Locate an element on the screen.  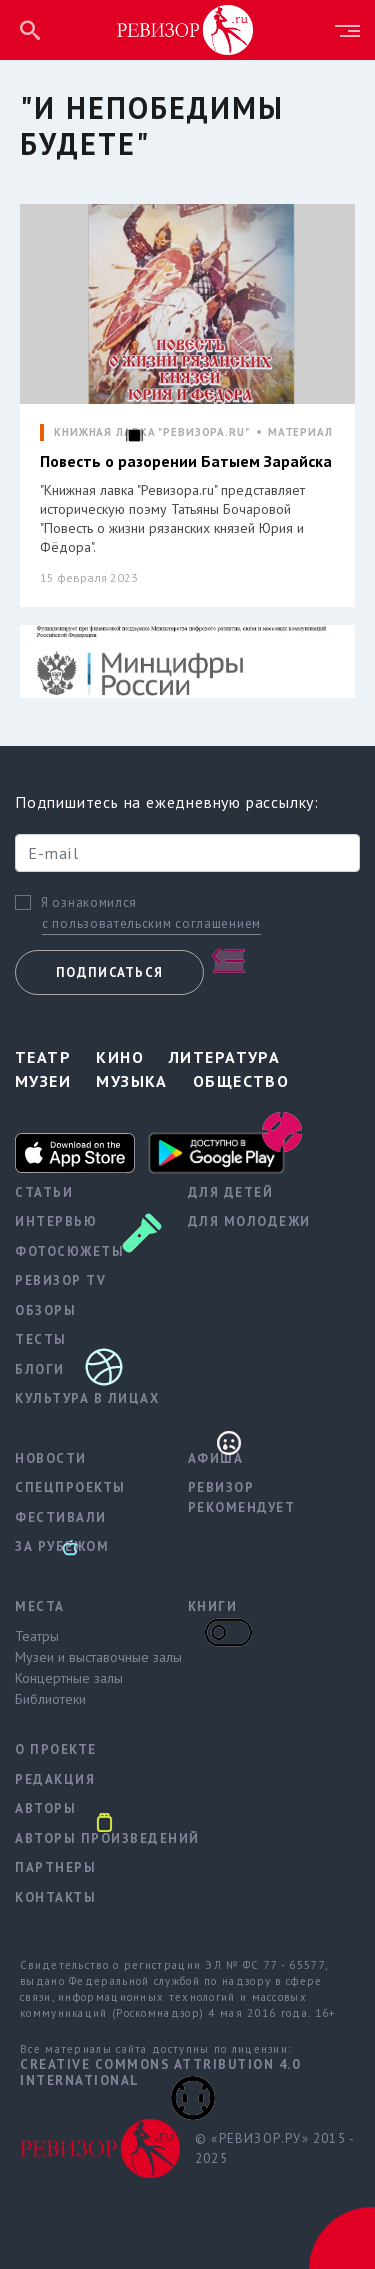
decrease text indentation is located at coordinates (229, 961).